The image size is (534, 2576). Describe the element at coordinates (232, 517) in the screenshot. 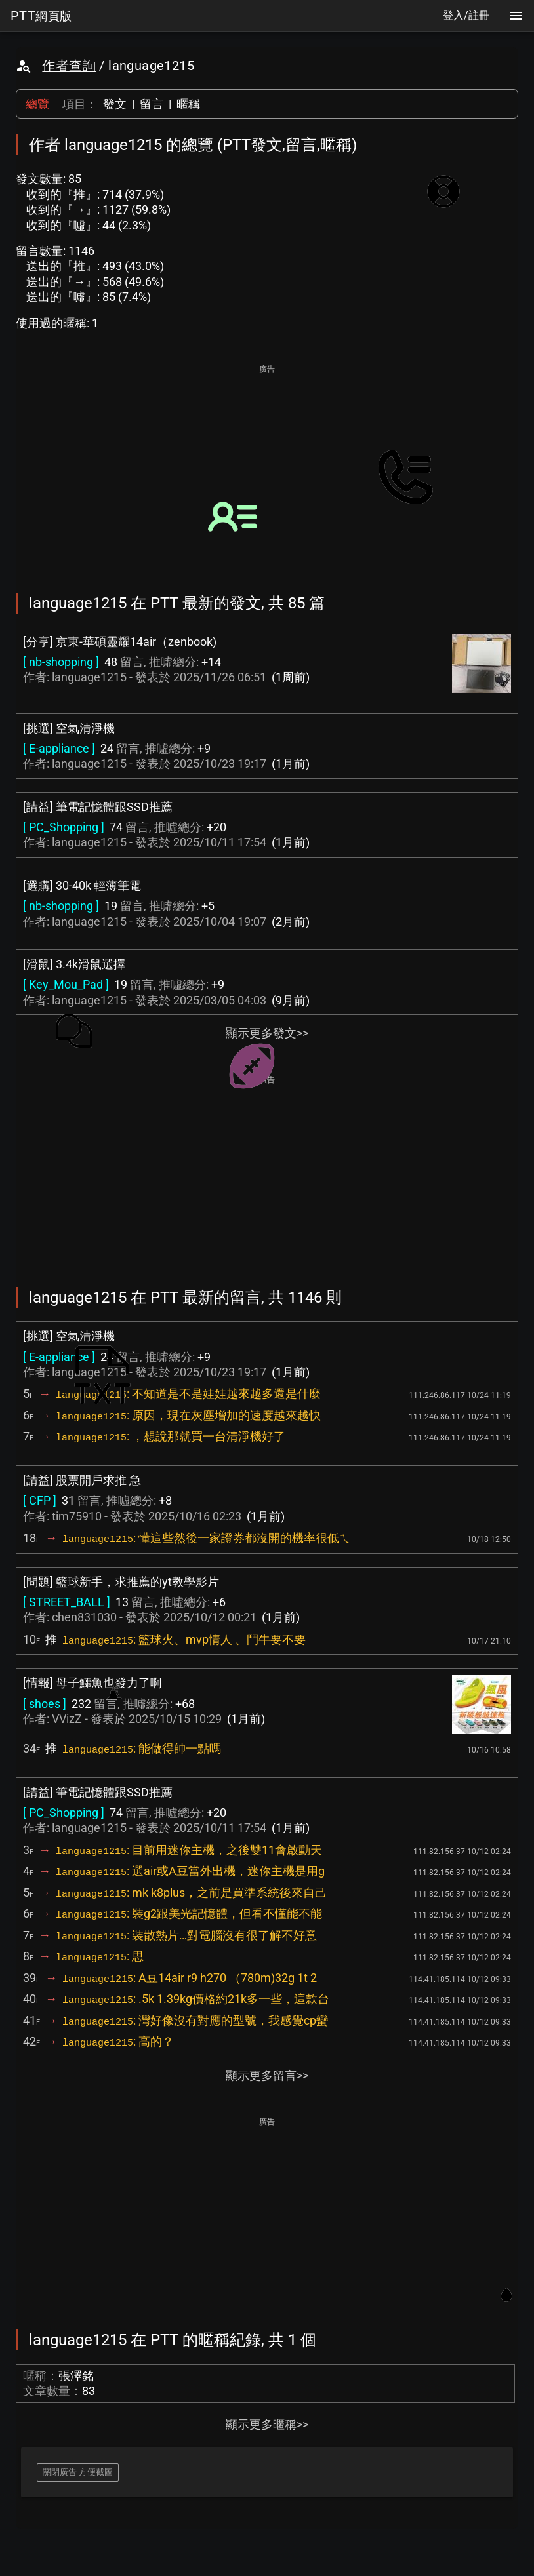

I see `view user list or directory` at that location.